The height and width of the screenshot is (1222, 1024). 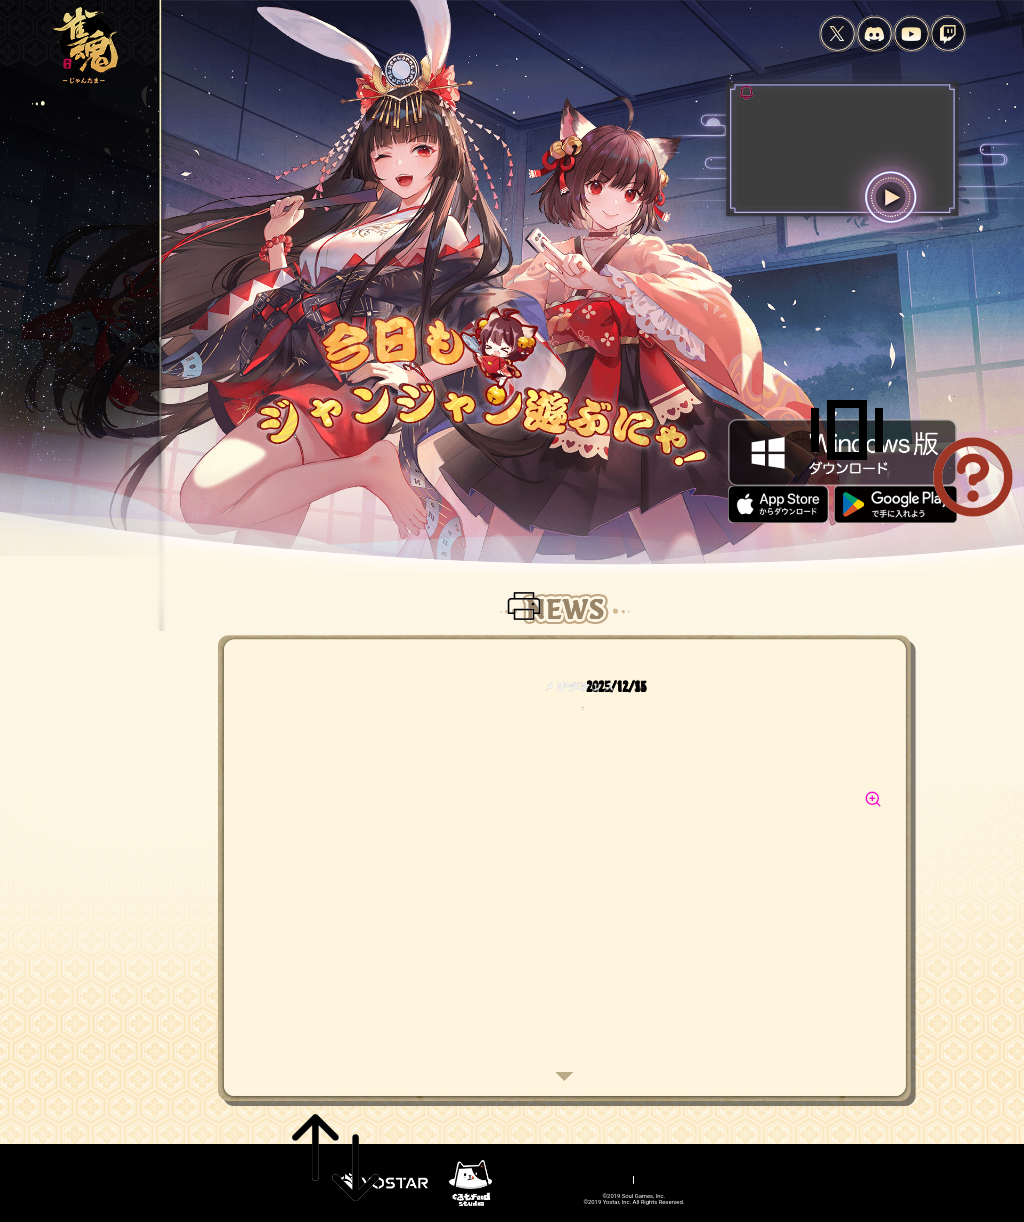 What do you see at coordinates (335, 1157) in the screenshot?
I see `sort items in ascending or descending order` at bounding box center [335, 1157].